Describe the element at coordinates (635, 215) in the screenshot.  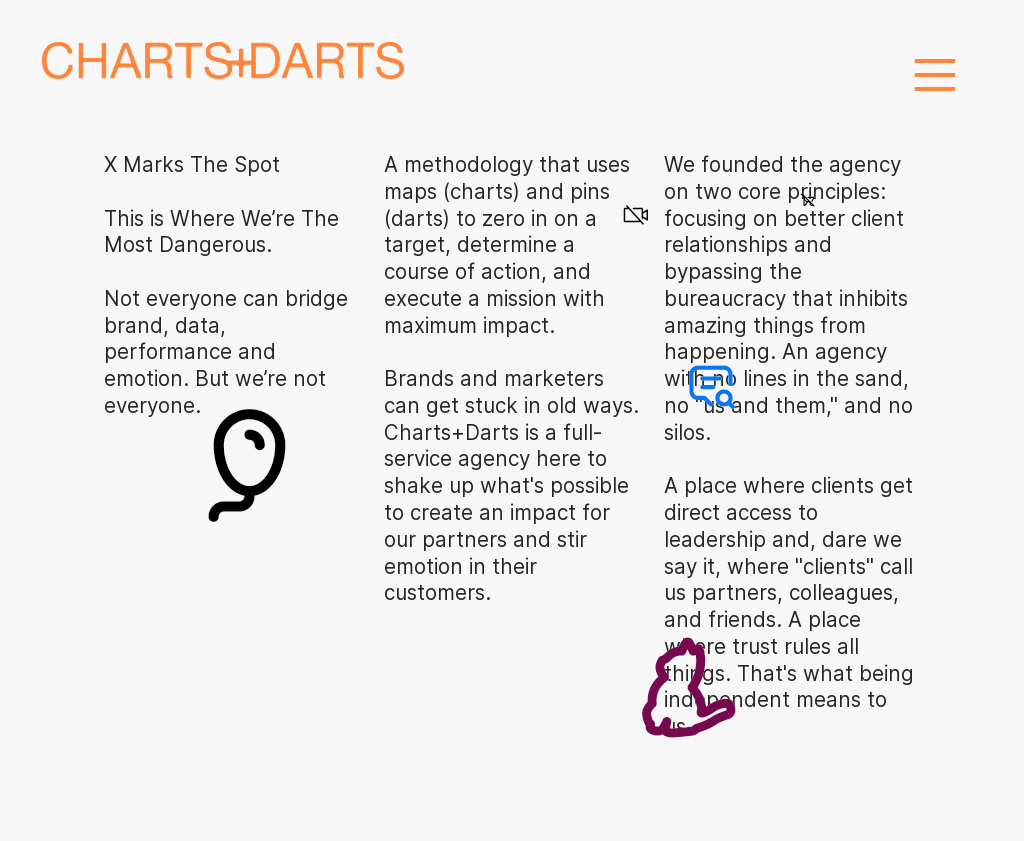
I see `turn off camera or disable video` at that location.